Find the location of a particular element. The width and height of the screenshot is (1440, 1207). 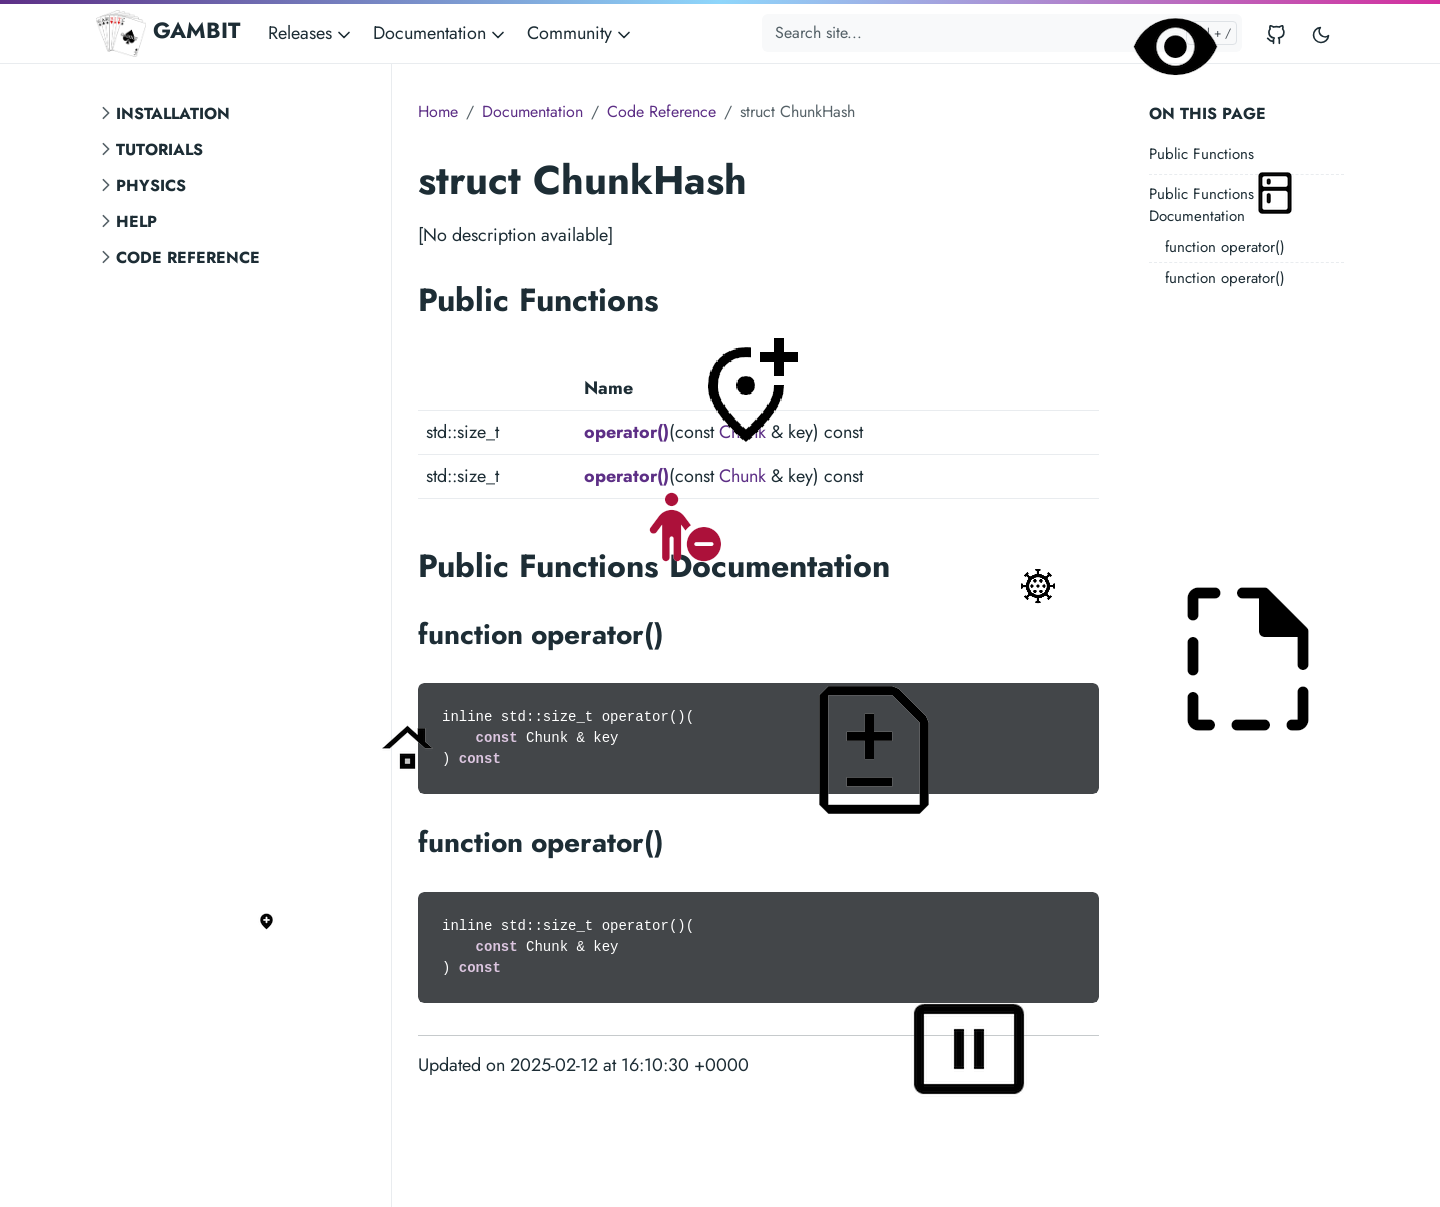

access home or housing services is located at coordinates (407, 748).